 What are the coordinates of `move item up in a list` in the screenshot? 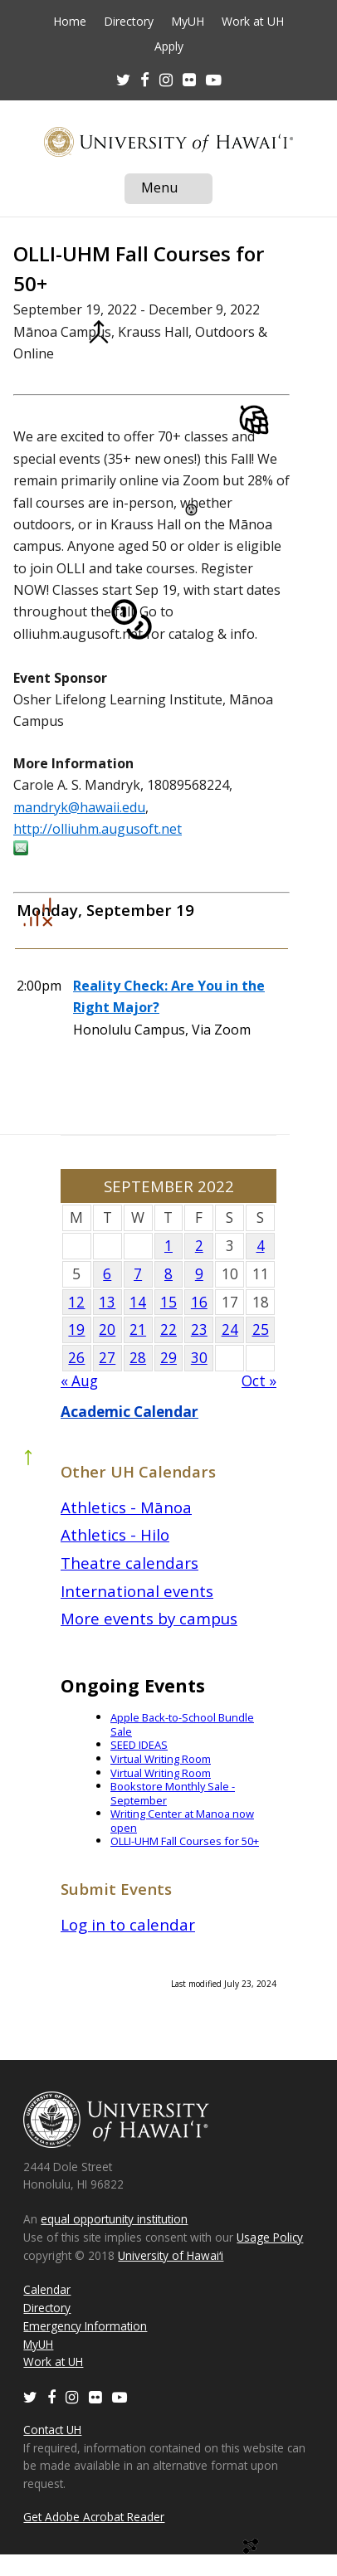 It's located at (28, 1458).